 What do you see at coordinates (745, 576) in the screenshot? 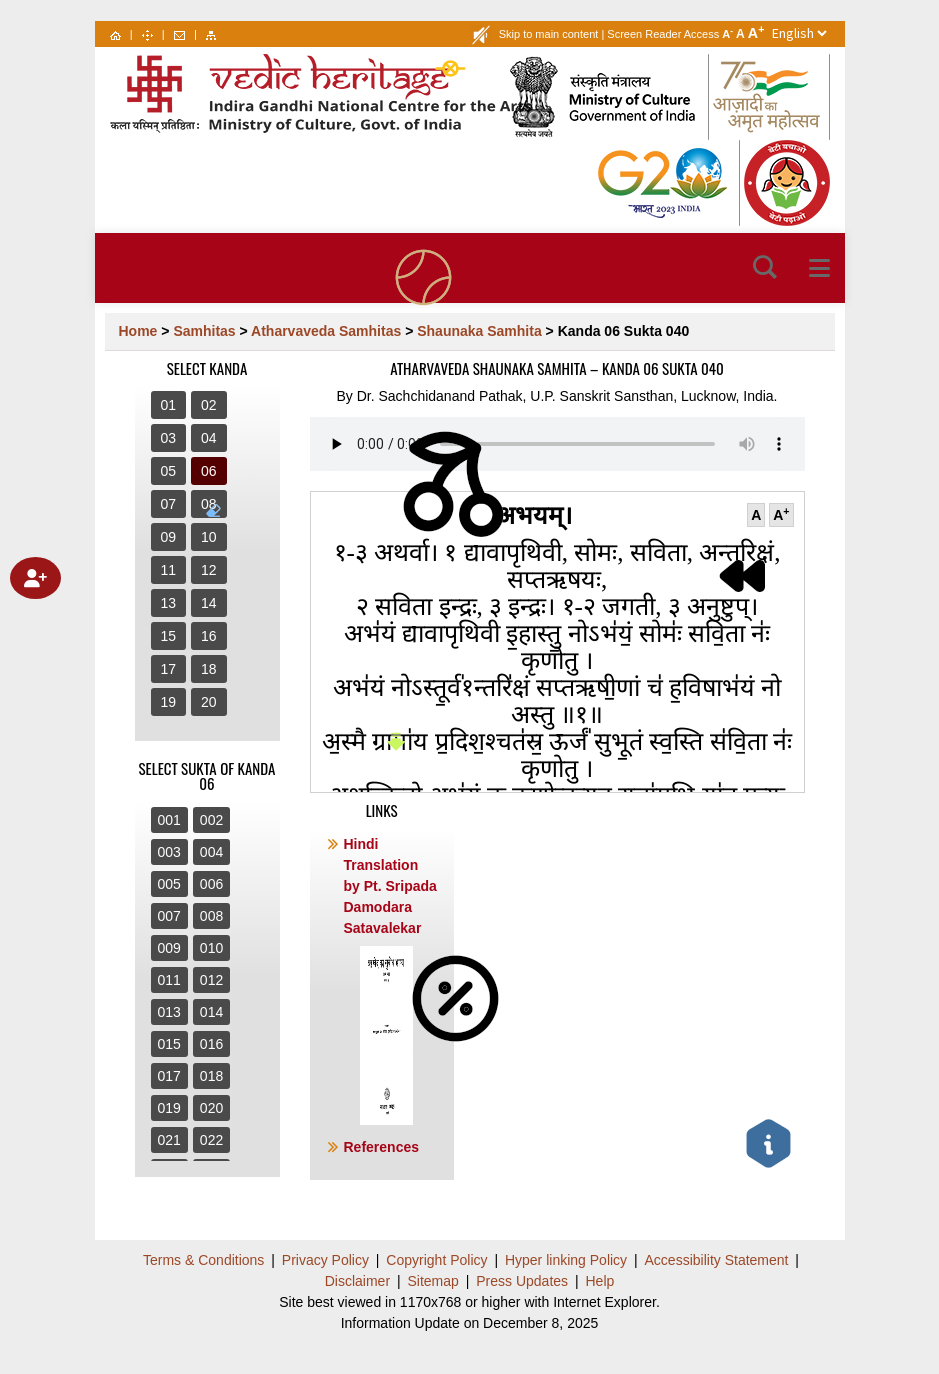
I see `rewind or skip backward in media playback` at bounding box center [745, 576].